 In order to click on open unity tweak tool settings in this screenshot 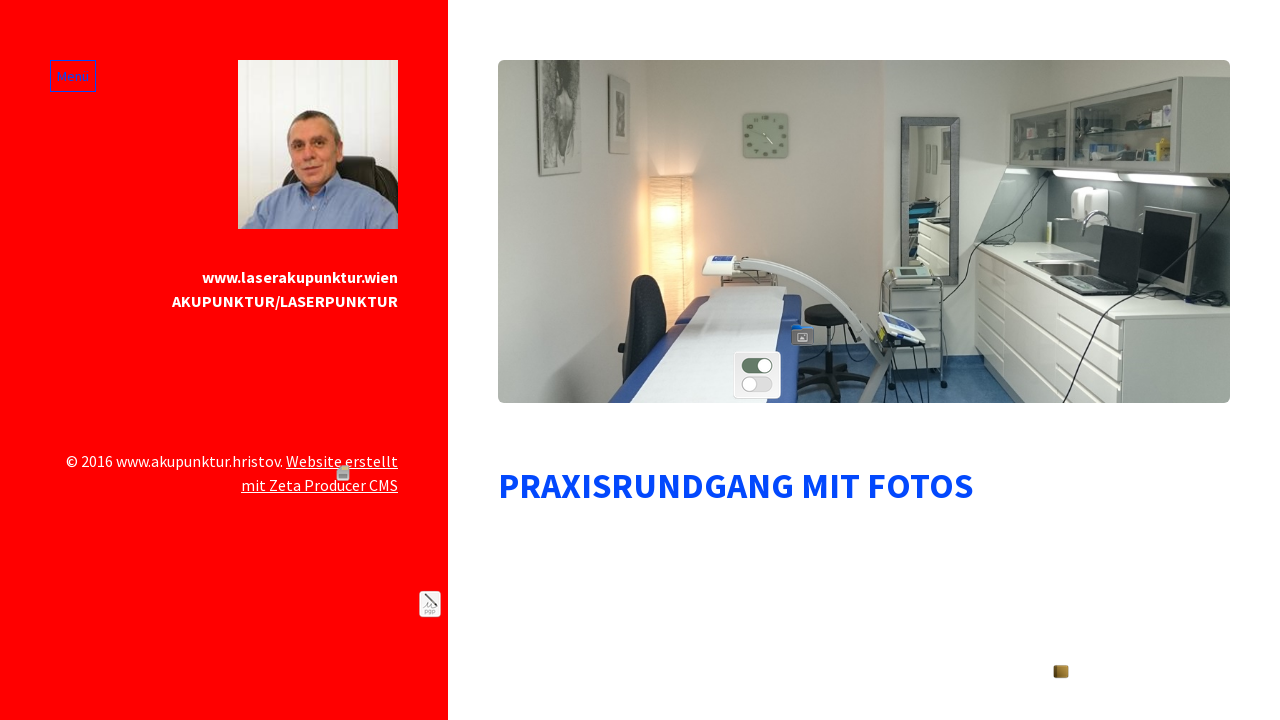, I will do `click(757, 375)`.